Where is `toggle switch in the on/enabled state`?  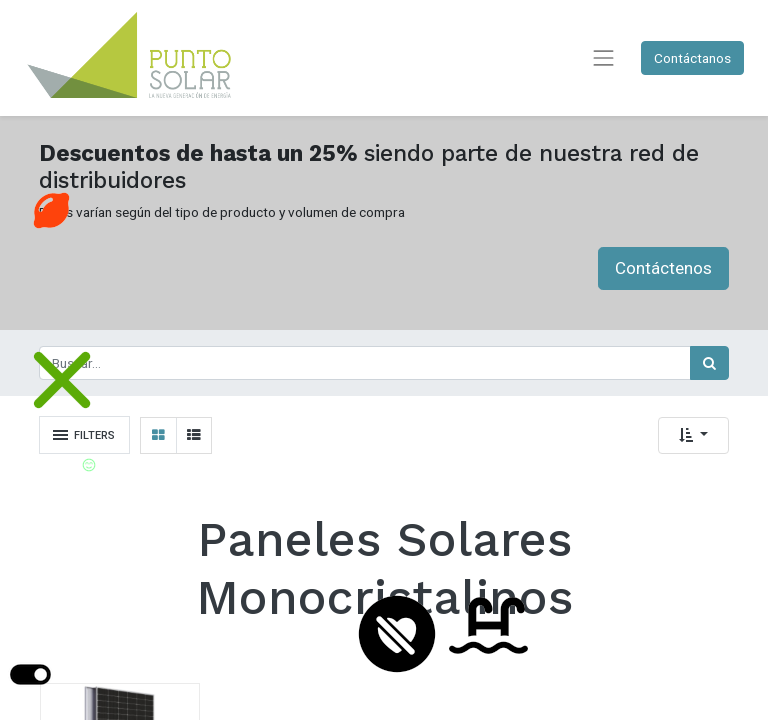 toggle switch in the on/enabled state is located at coordinates (30, 674).